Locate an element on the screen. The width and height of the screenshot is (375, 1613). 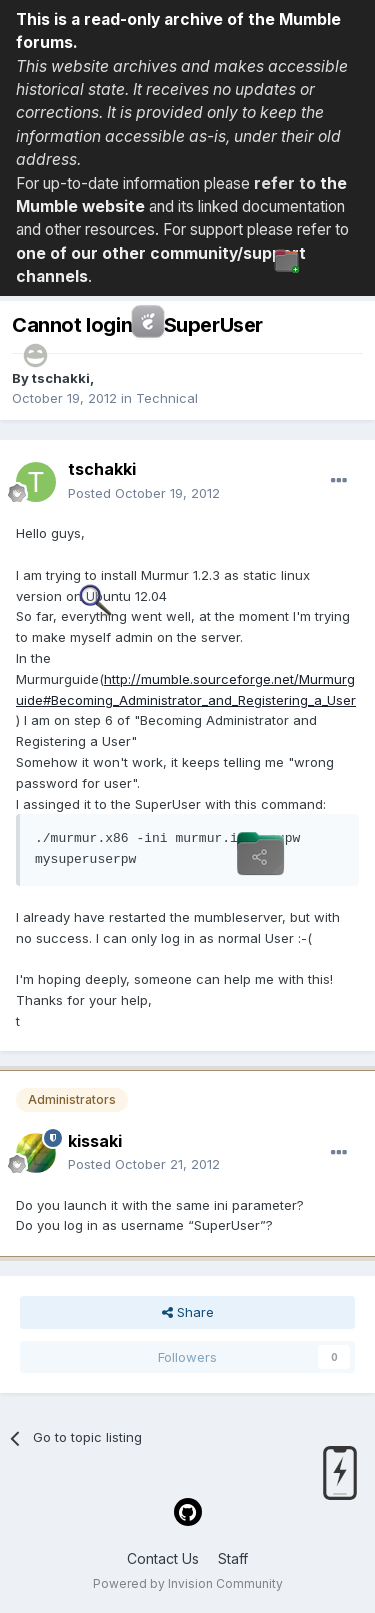
access GNOME desktop configuration settings is located at coordinates (148, 322).